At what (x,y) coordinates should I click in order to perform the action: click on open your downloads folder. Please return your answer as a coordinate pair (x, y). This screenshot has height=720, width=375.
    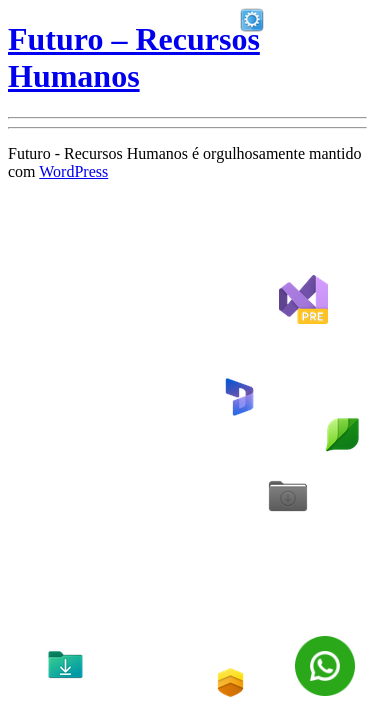
    Looking at the image, I should click on (65, 665).